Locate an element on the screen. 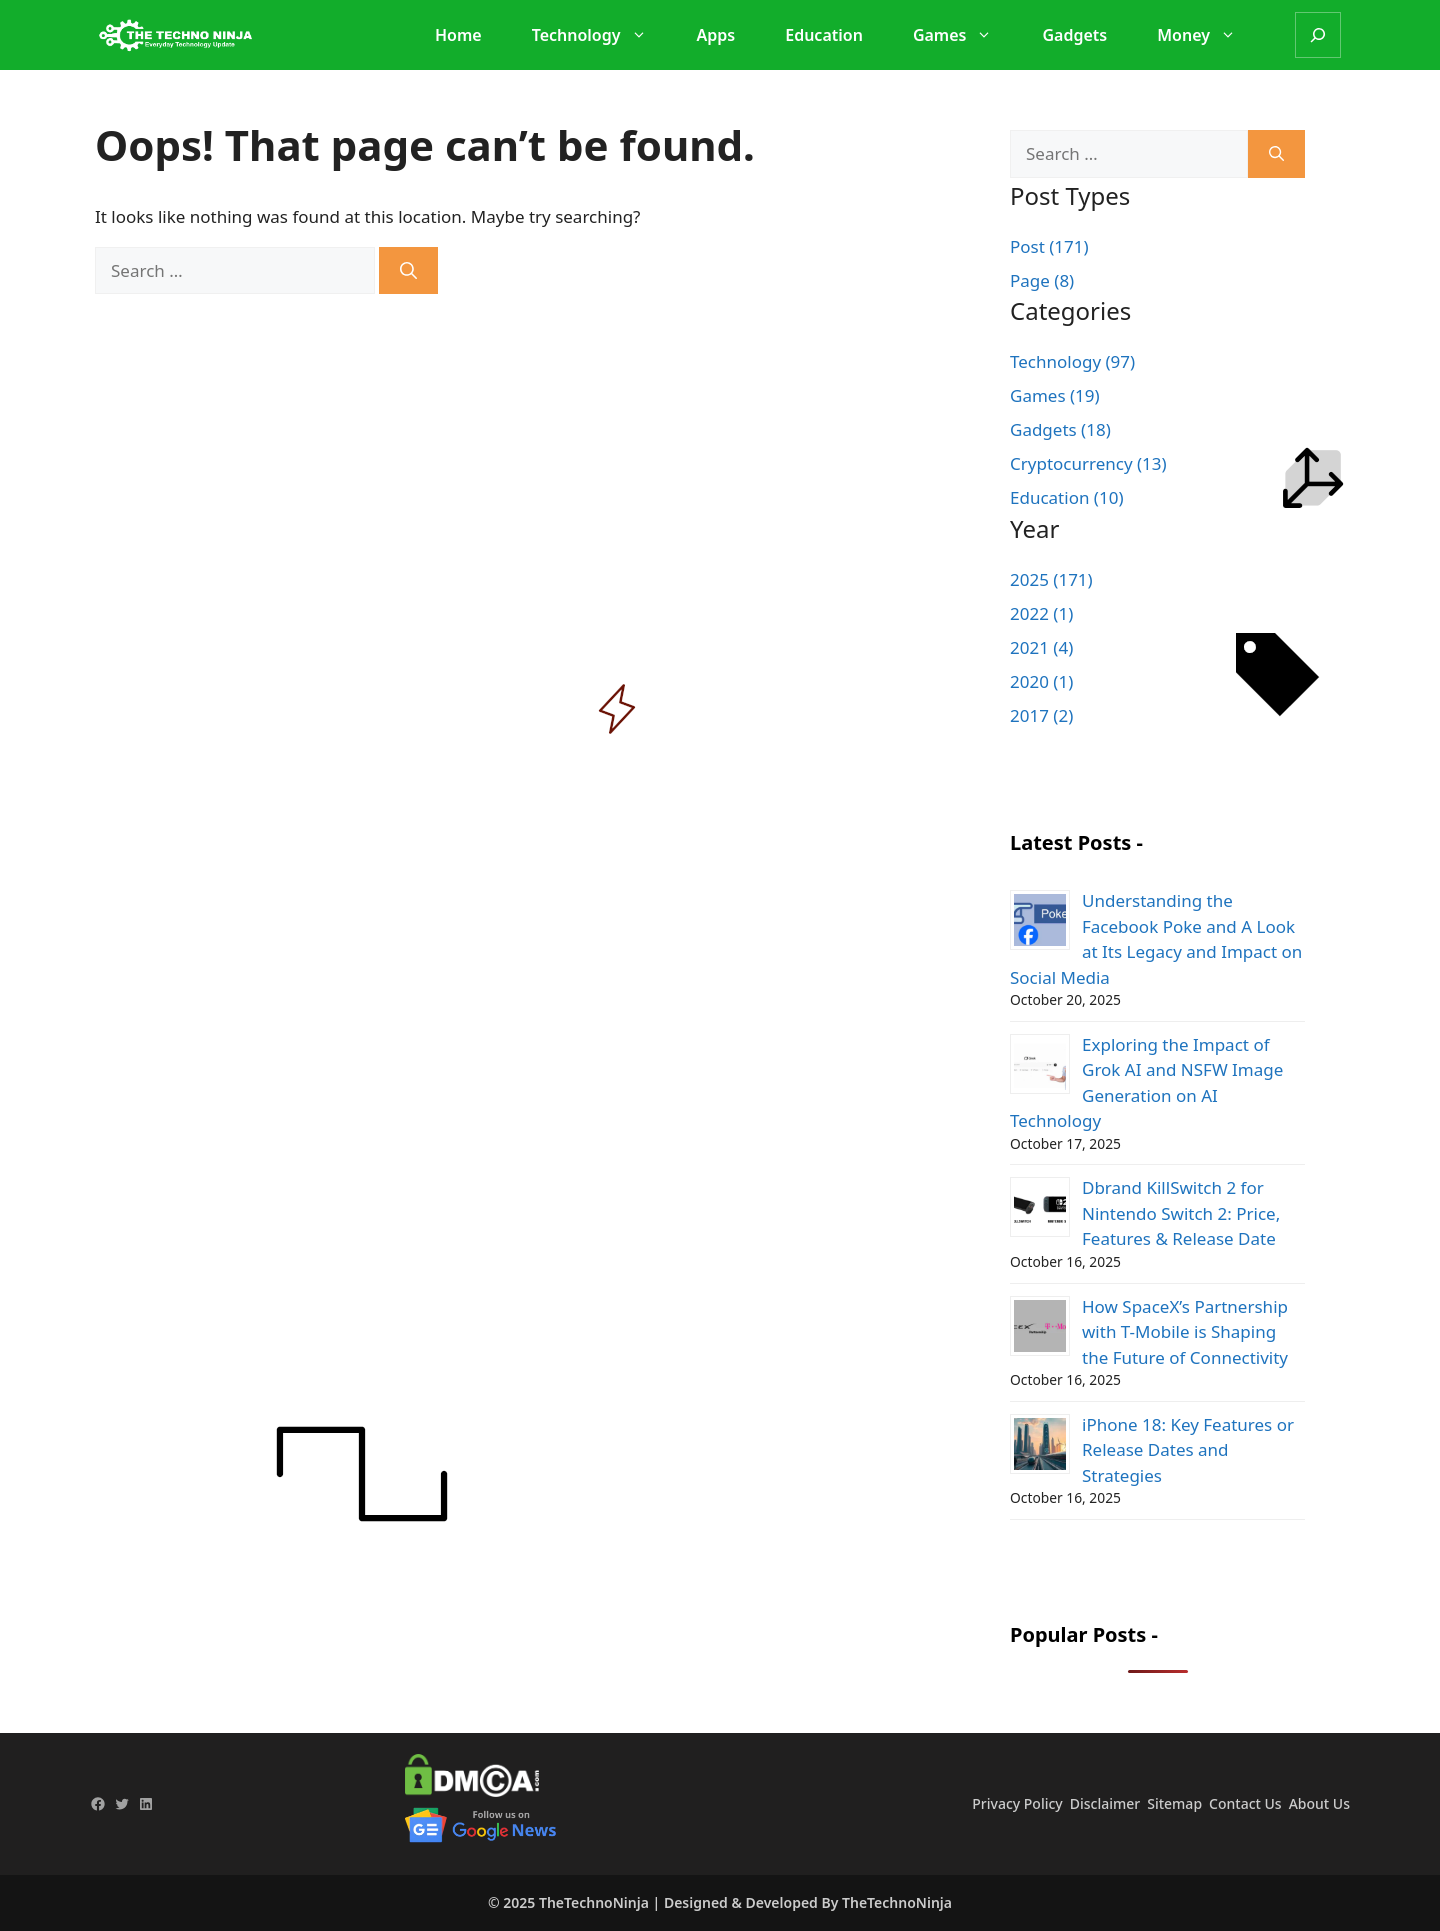 This screenshot has width=1440, height=1931. access 3D vector or coordinate tools is located at coordinates (1309, 481).